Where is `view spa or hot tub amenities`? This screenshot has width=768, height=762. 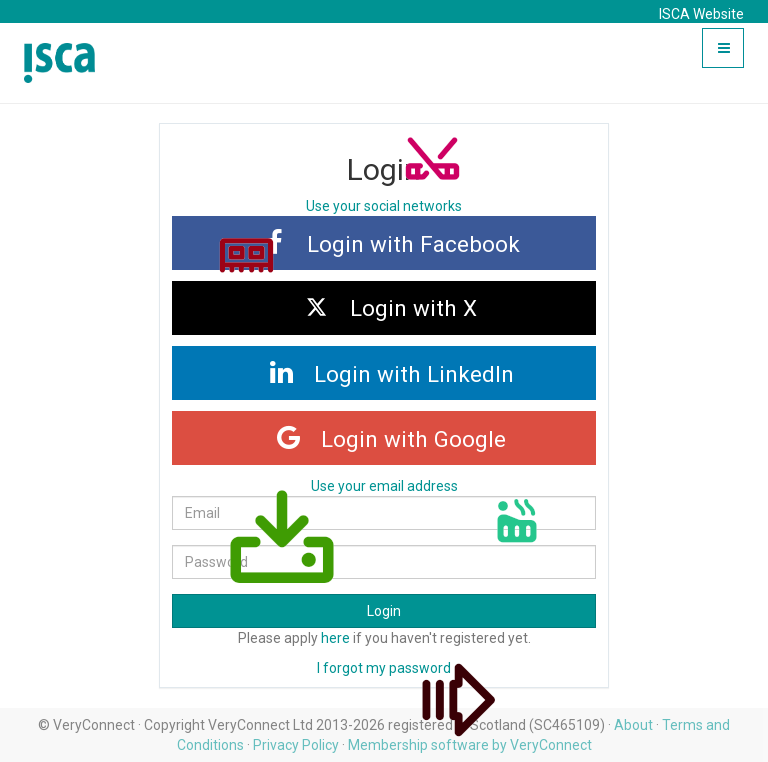 view spa or hot tub amenities is located at coordinates (517, 520).